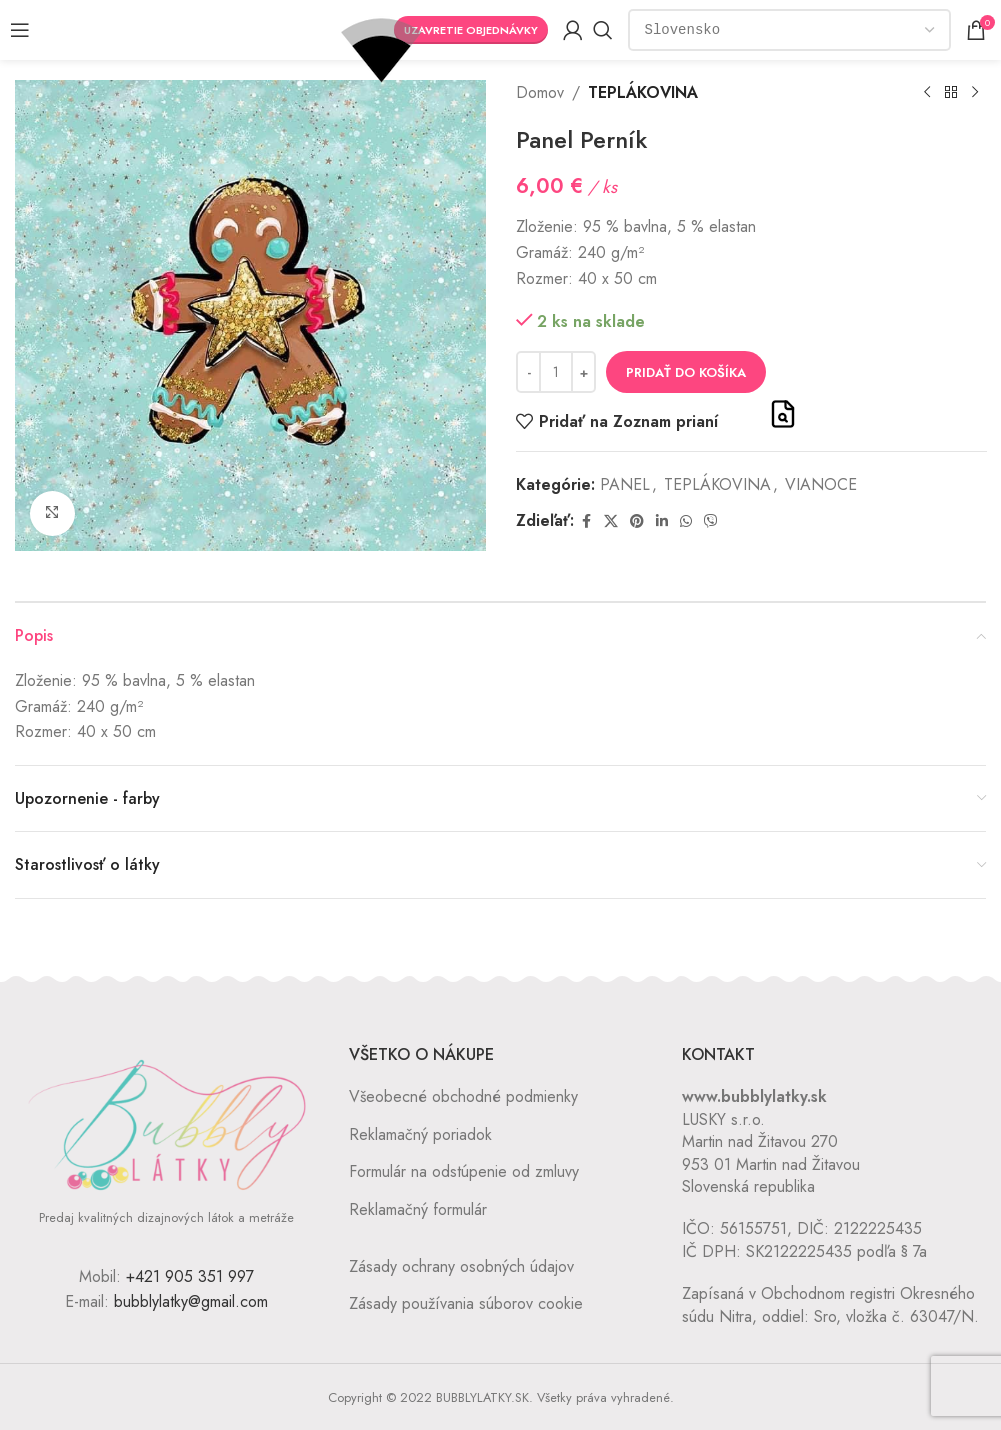 The image size is (1001, 1430). I want to click on indicates moderate wifi signal strength, so click(381, 49).